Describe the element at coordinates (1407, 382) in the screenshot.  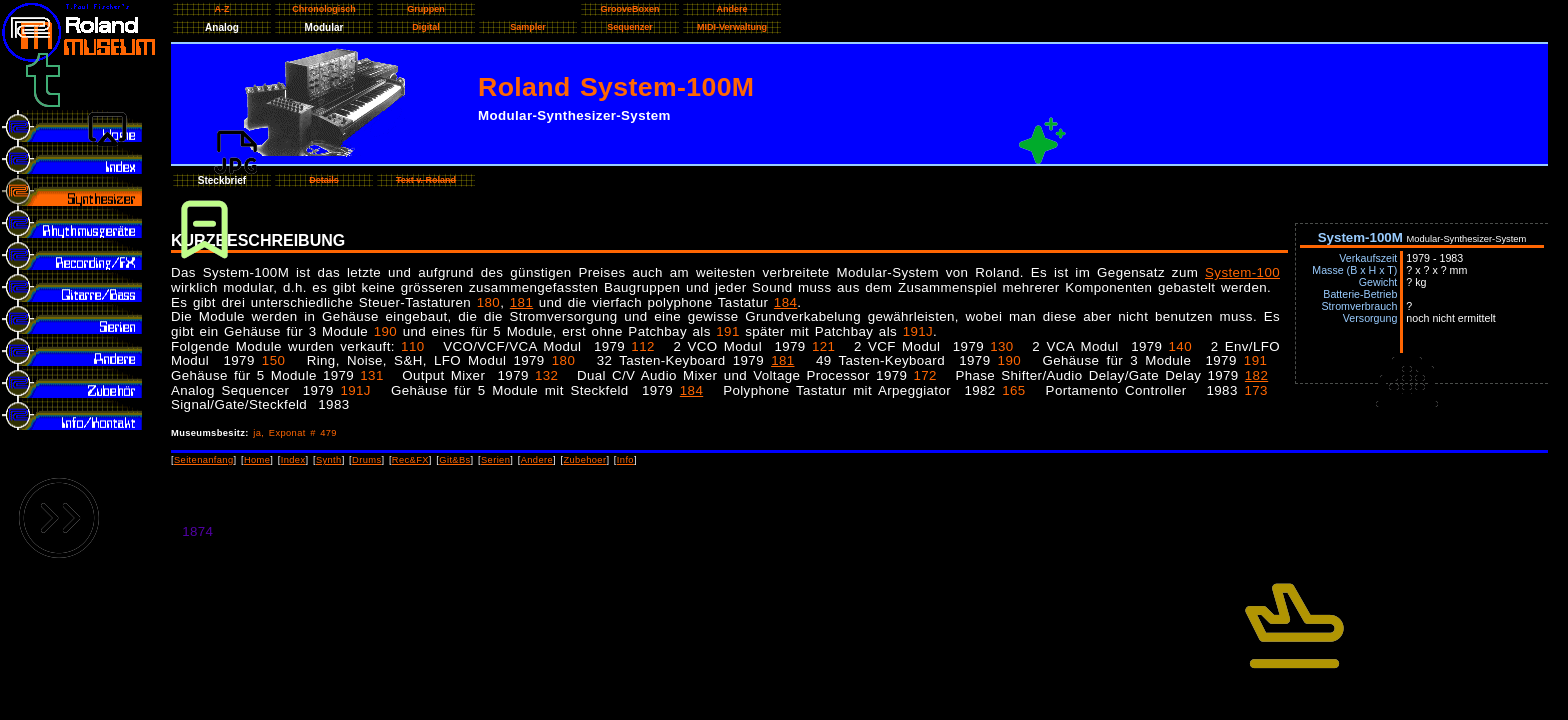
I see `view apartment or residential building details` at that location.